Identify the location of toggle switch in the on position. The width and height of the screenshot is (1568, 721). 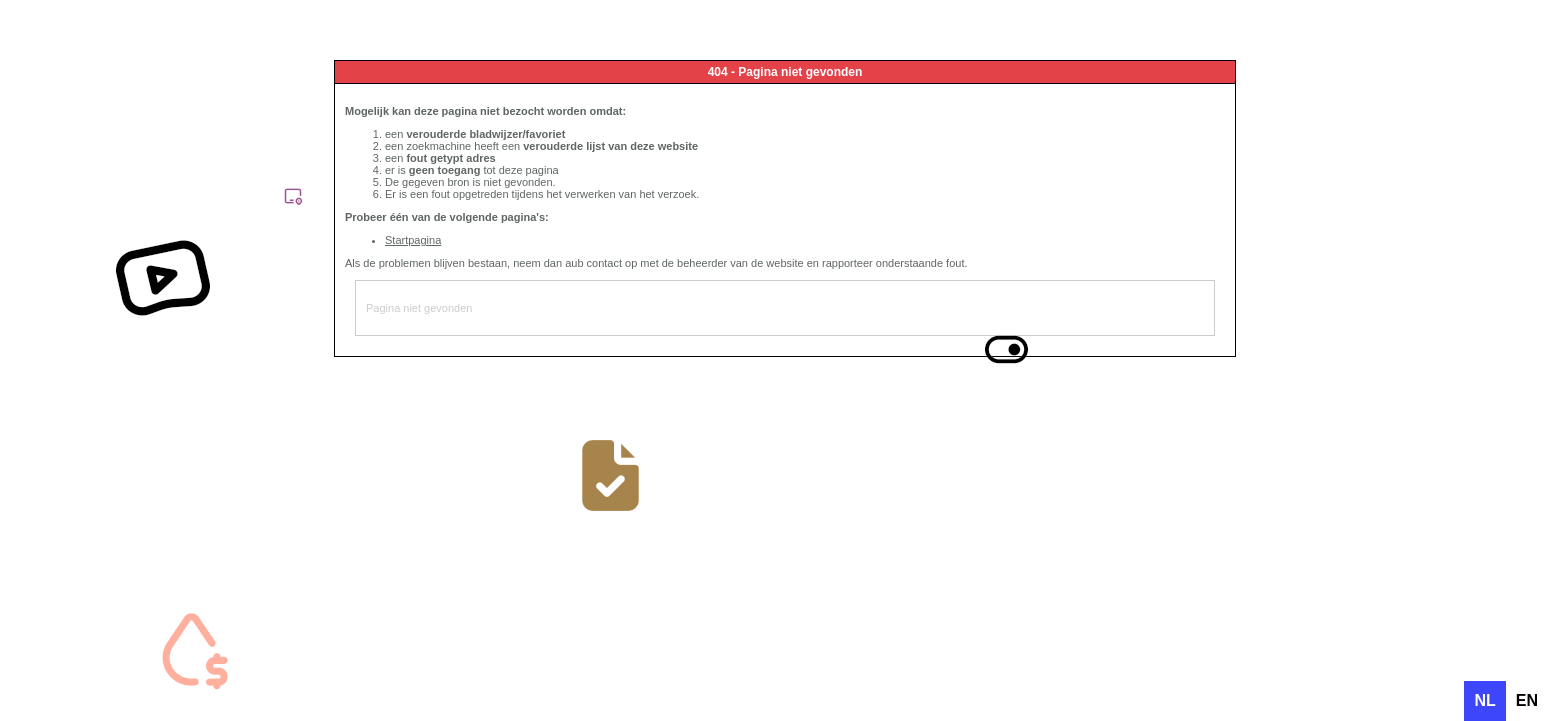
(1006, 349).